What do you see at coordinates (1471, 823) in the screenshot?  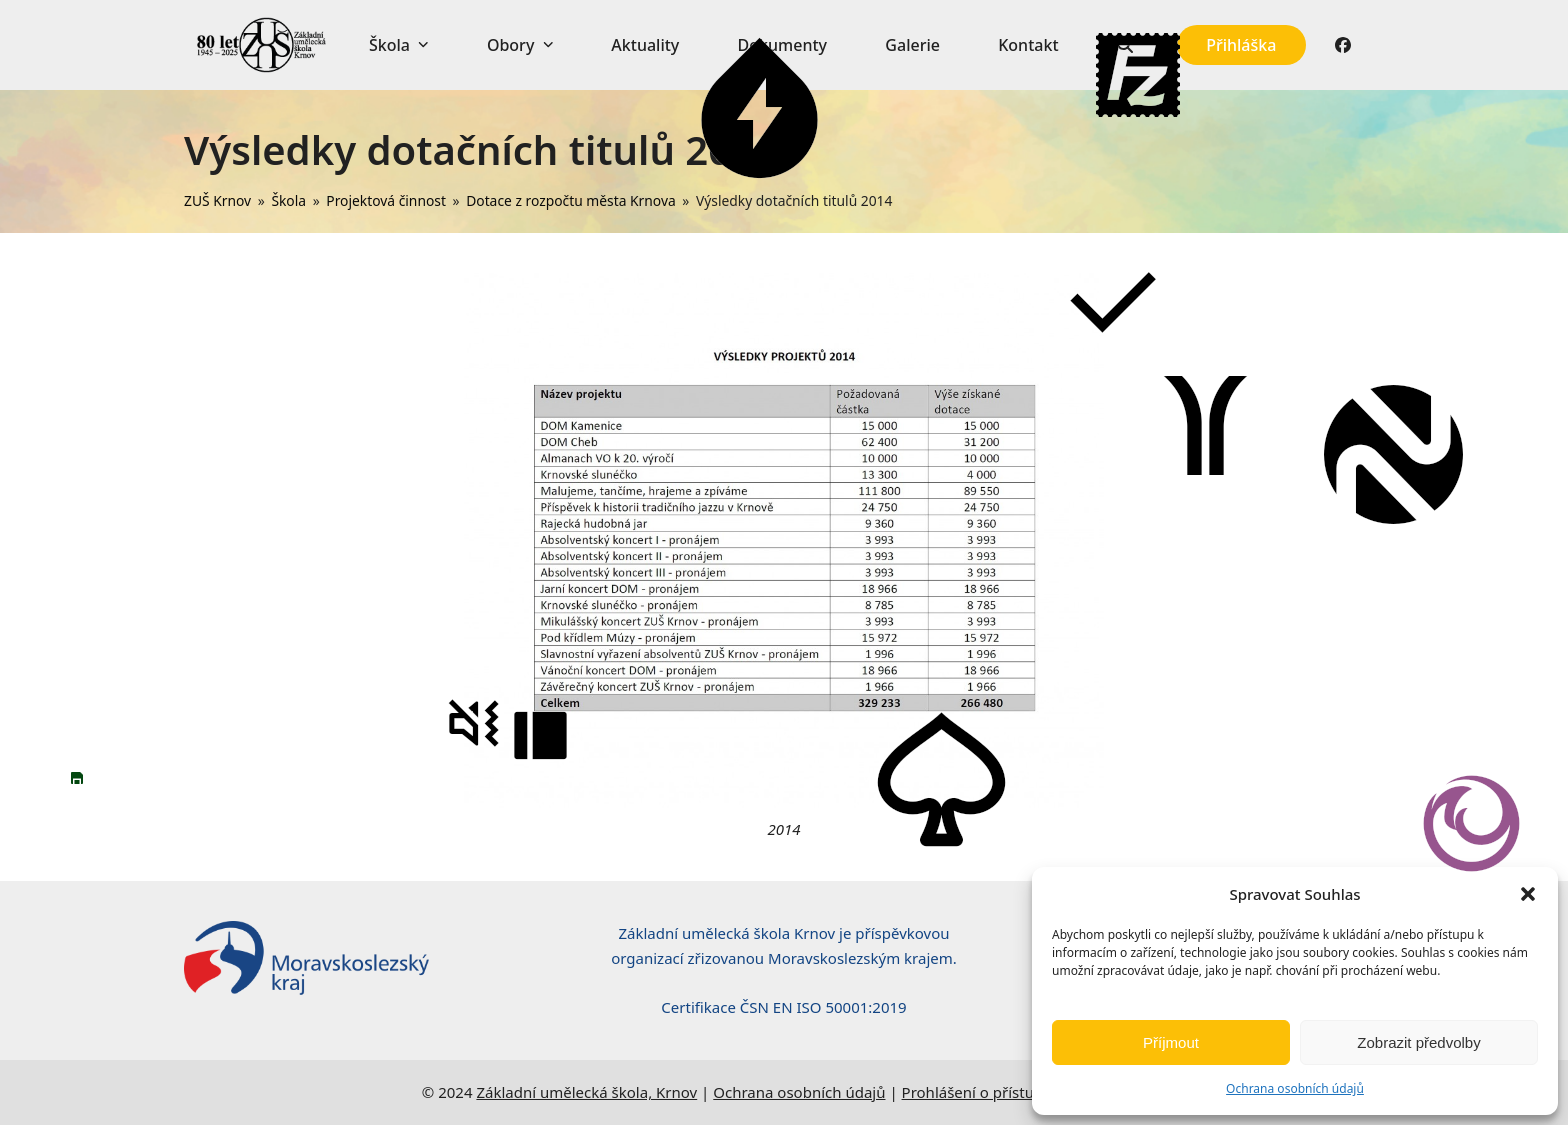 I see `open Firefox browser` at bounding box center [1471, 823].